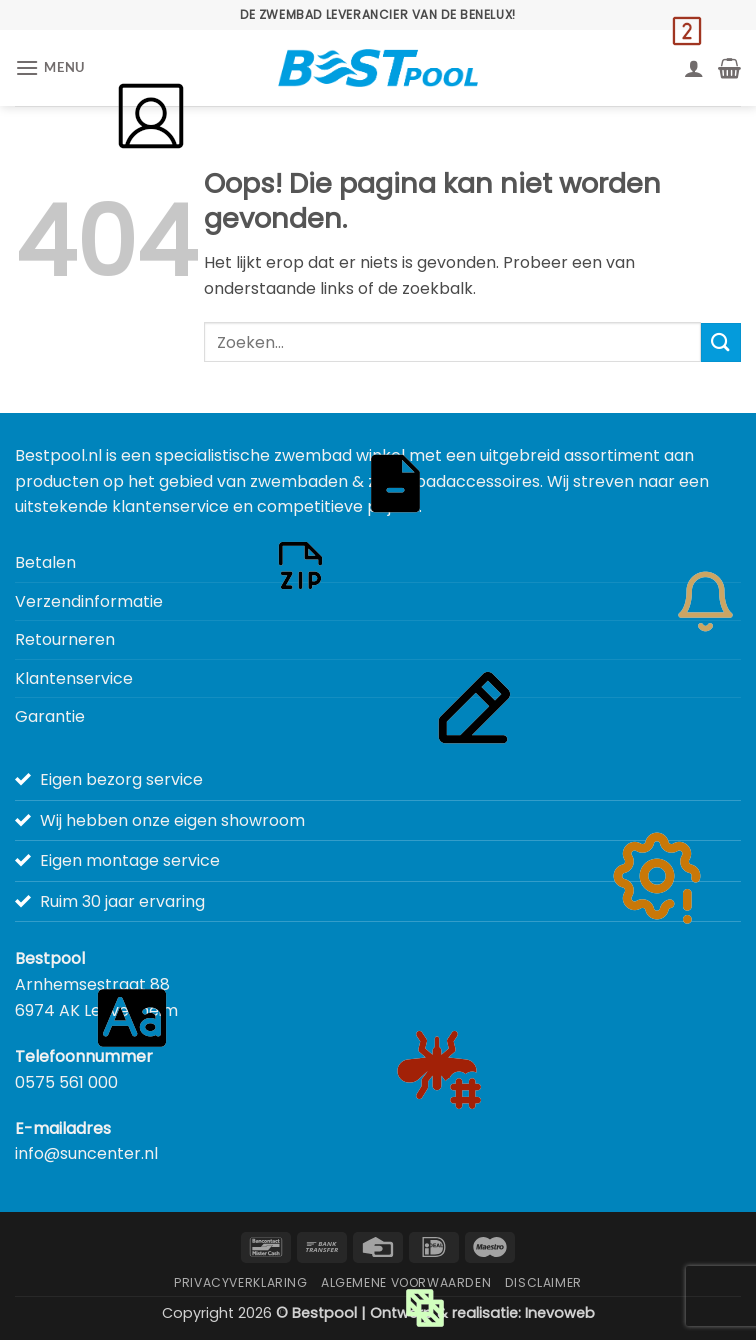  What do you see at coordinates (687, 31) in the screenshot?
I see `select option number two` at bounding box center [687, 31].